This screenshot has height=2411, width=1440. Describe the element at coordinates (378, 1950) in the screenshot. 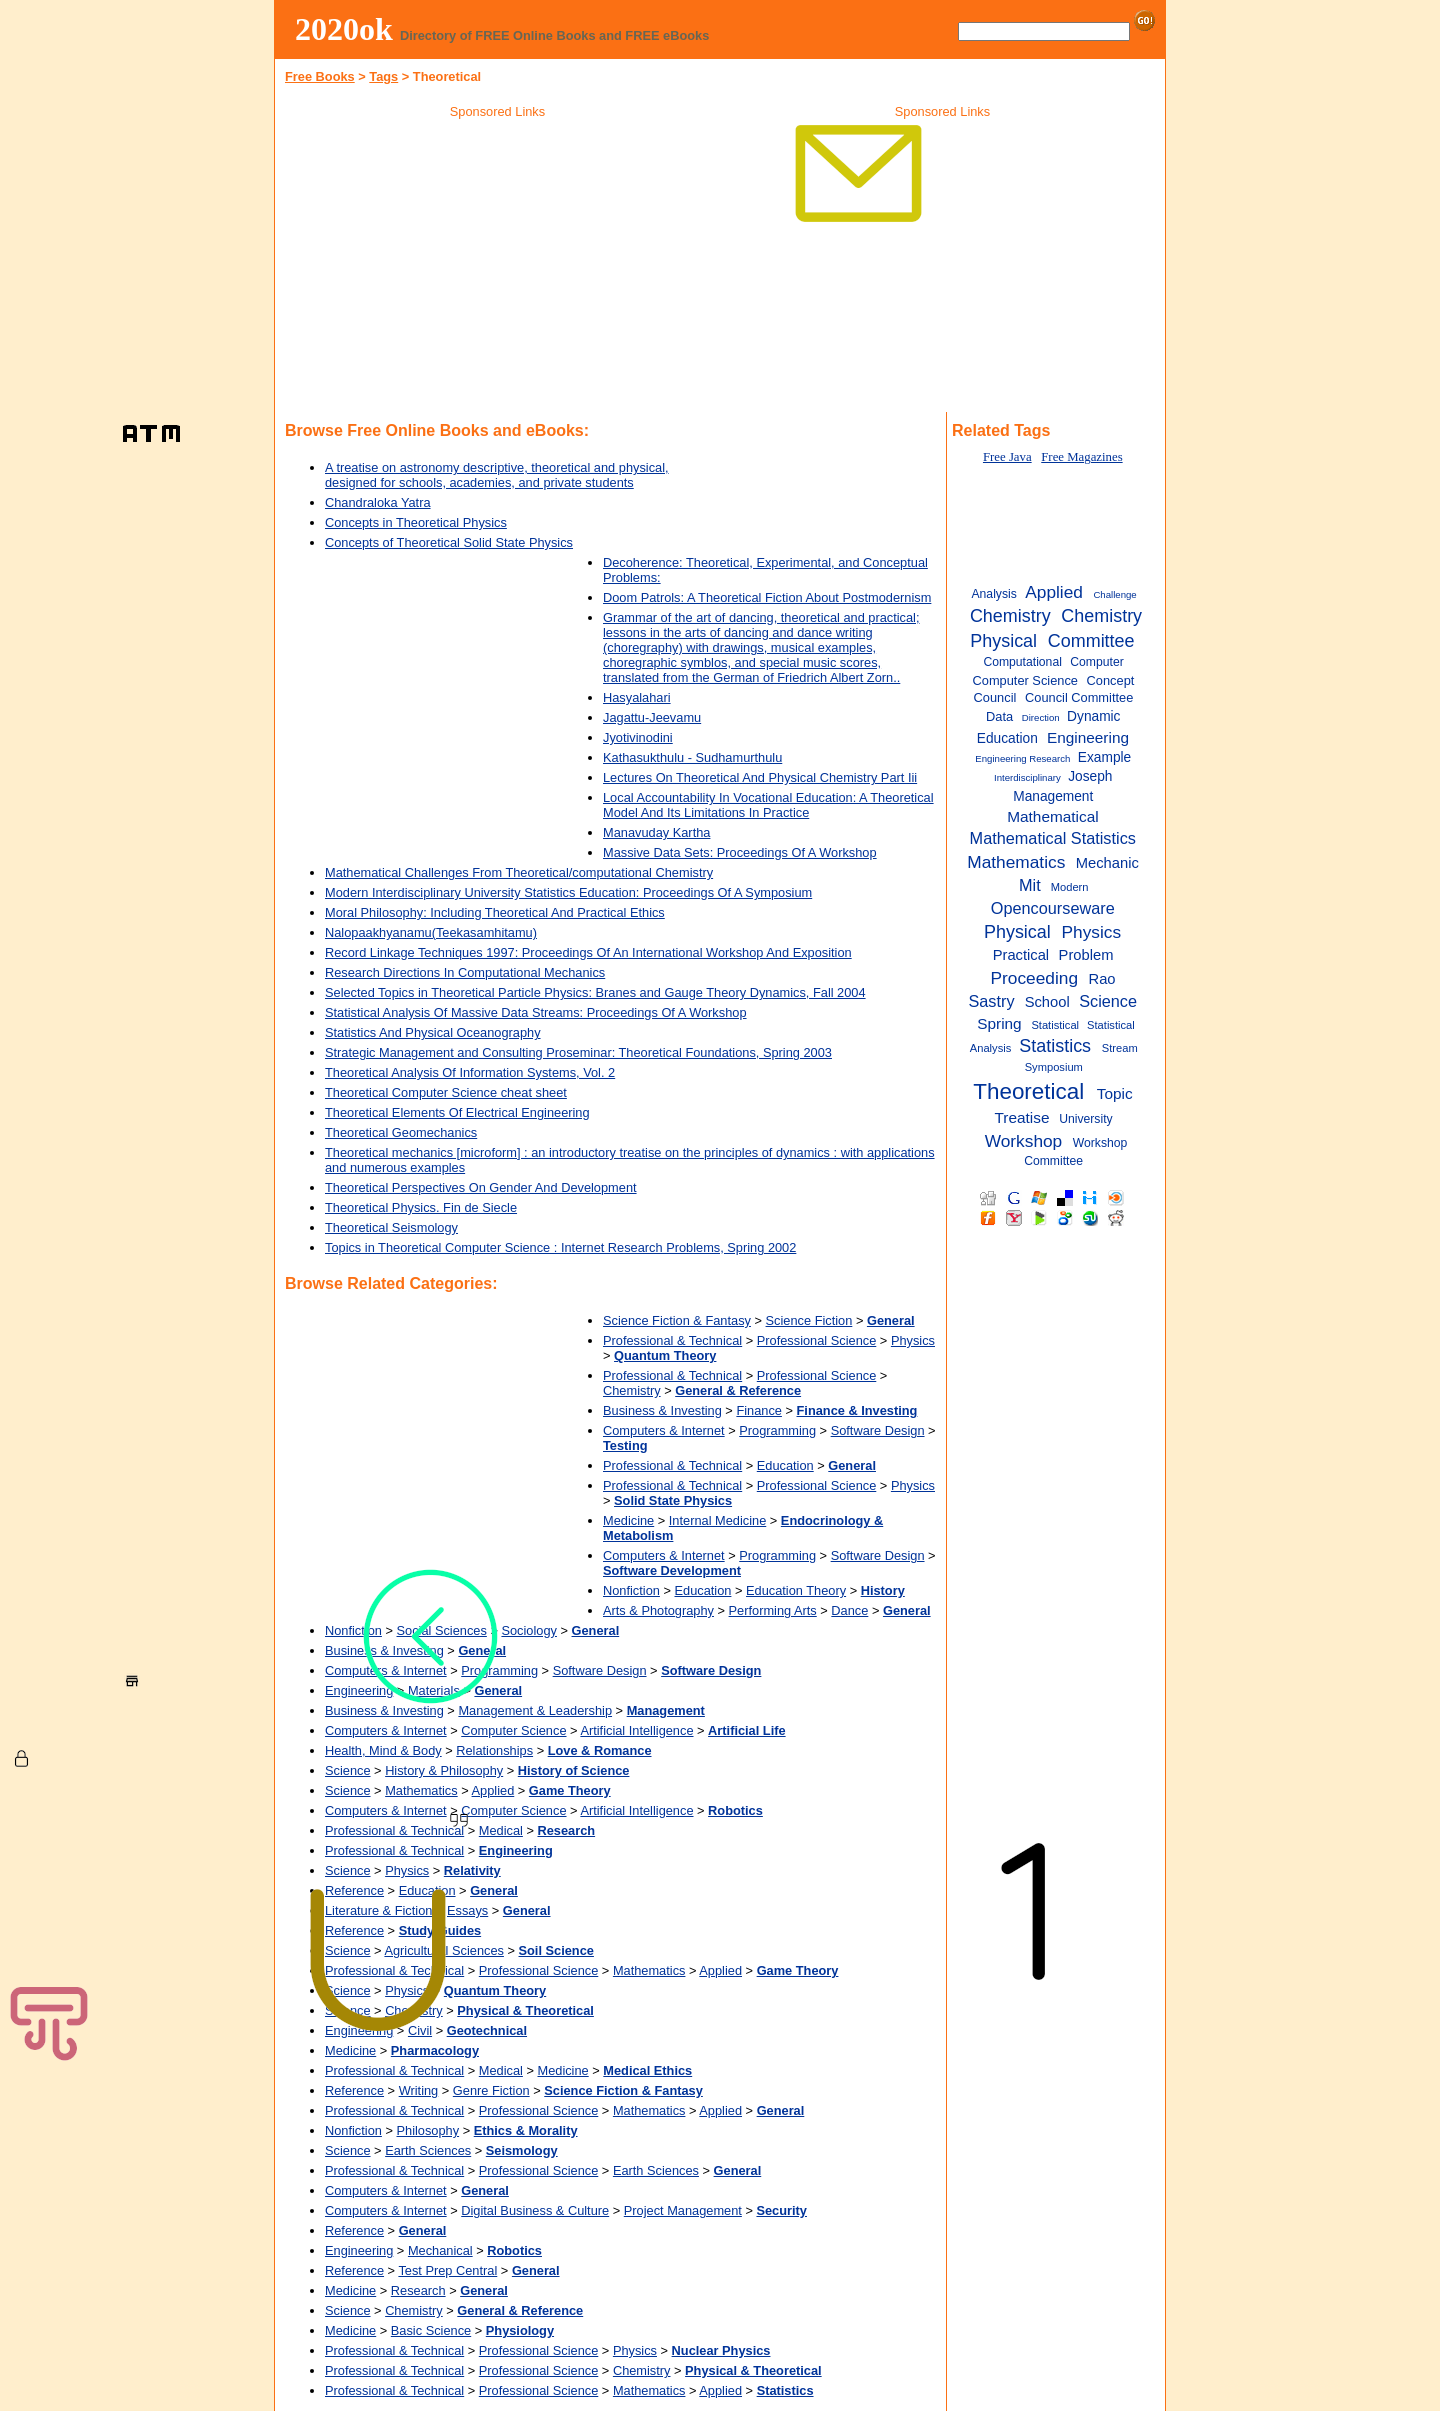

I see `combine or merge selected elements` at that location.